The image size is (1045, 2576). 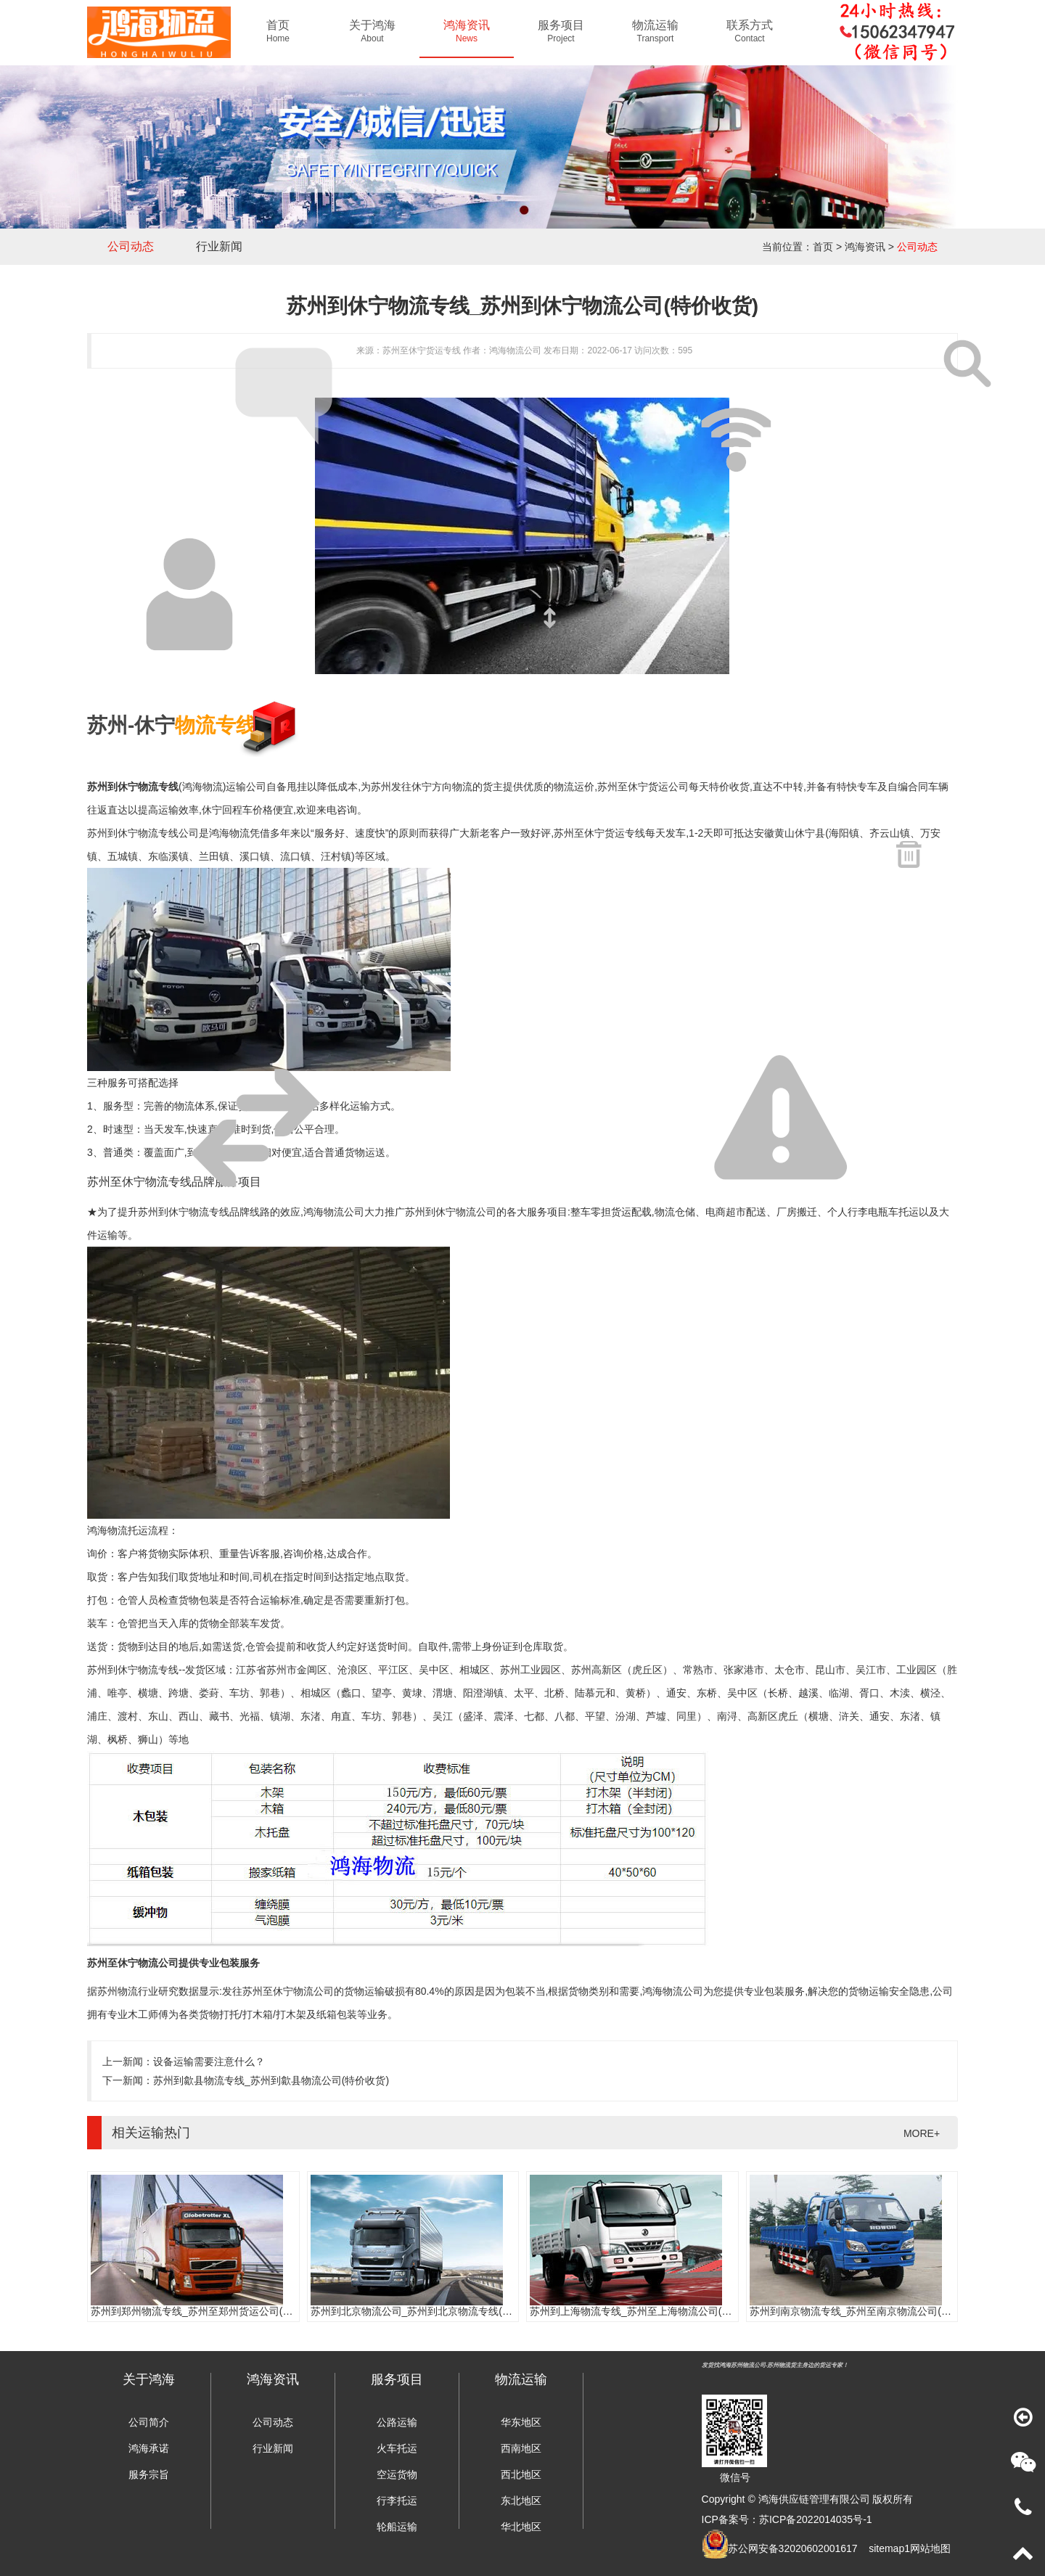 I want to click on open saved searches folder, so click(x=967, y=364).